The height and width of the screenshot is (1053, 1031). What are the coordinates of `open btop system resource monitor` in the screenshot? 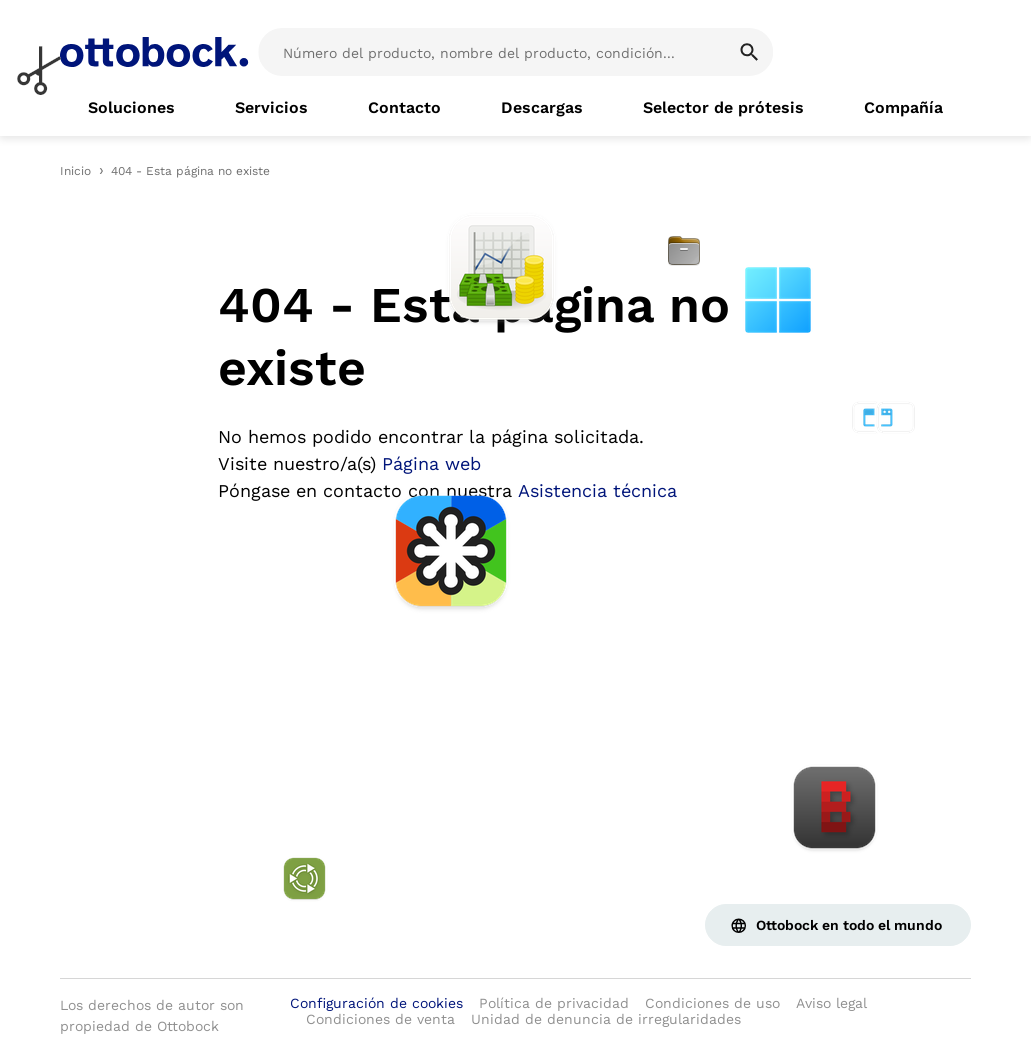 It's located at (834, 807).